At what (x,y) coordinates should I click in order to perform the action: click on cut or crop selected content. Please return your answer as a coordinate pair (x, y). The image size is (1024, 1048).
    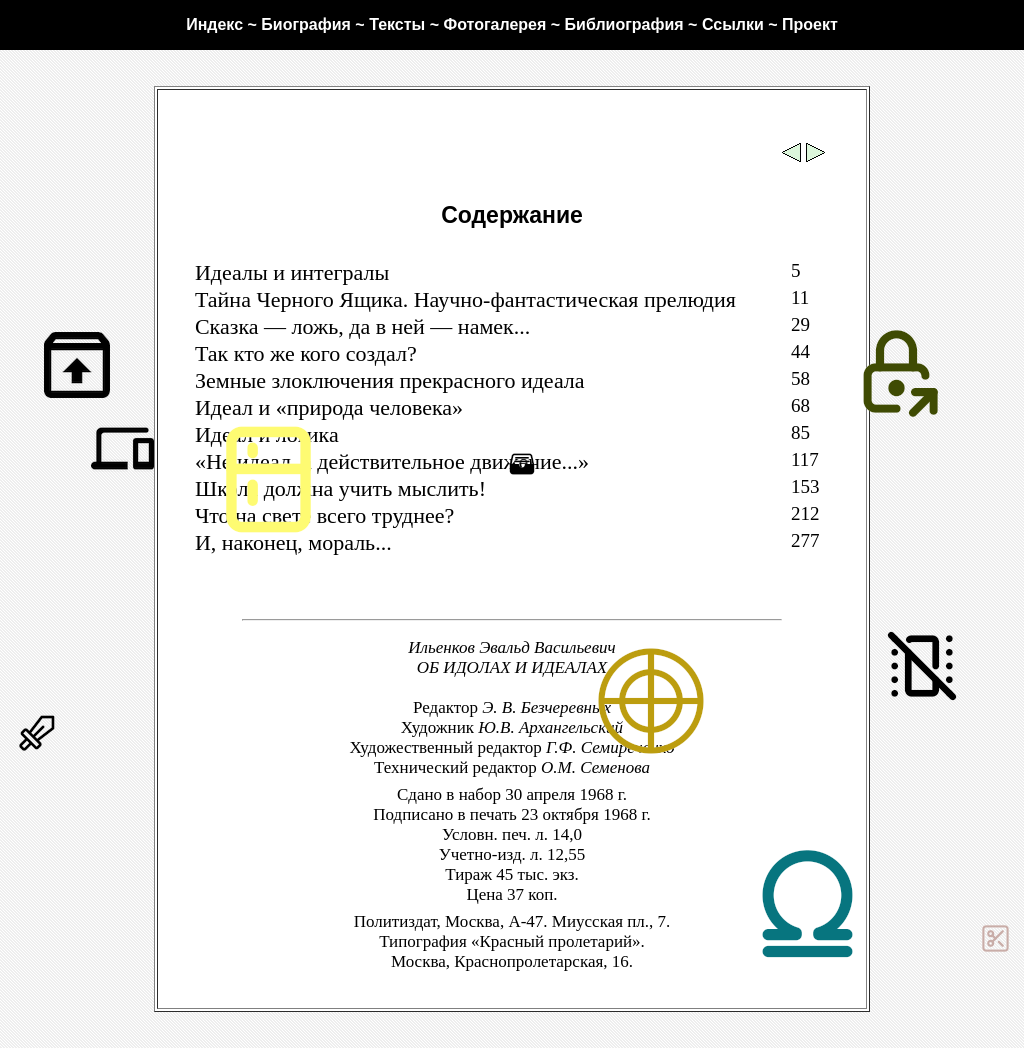
    Looking at the image, I should click on (995, 938).